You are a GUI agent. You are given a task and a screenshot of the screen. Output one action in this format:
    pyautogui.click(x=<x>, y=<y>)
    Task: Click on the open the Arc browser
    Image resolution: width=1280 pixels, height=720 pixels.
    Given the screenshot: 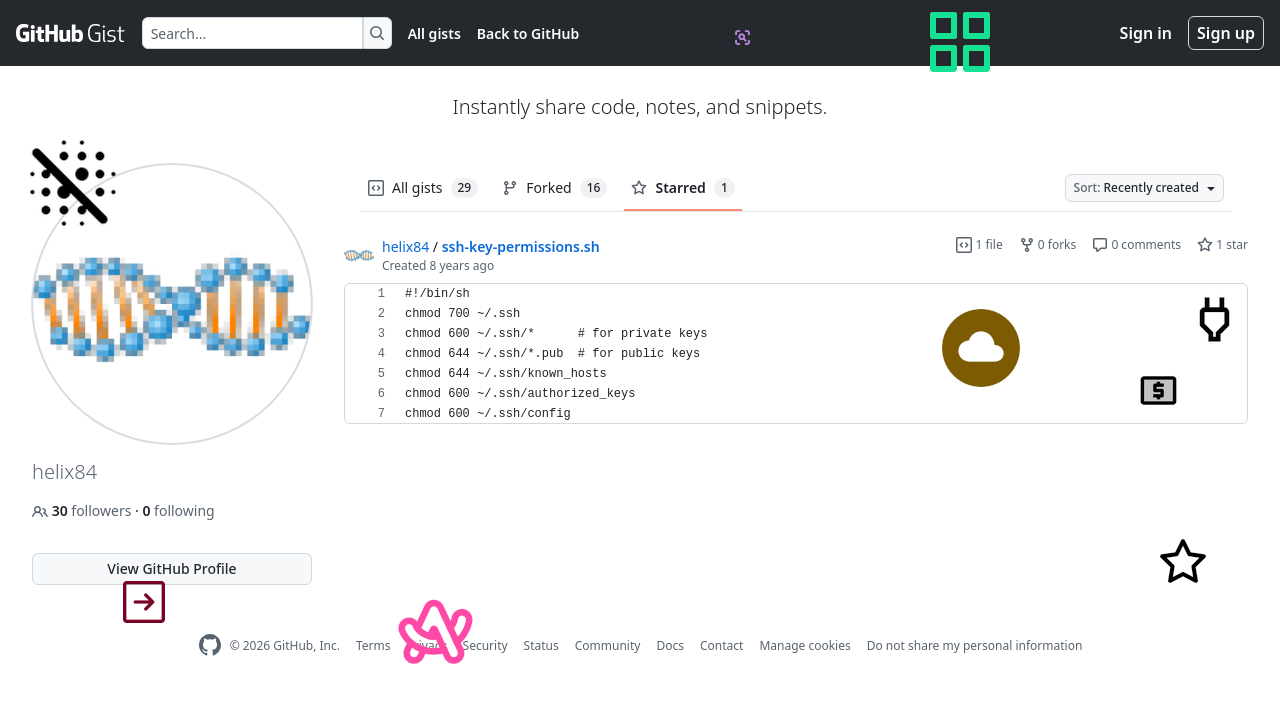 What is the action you would take?
    pyautogui.click(x=435, y=633)
    